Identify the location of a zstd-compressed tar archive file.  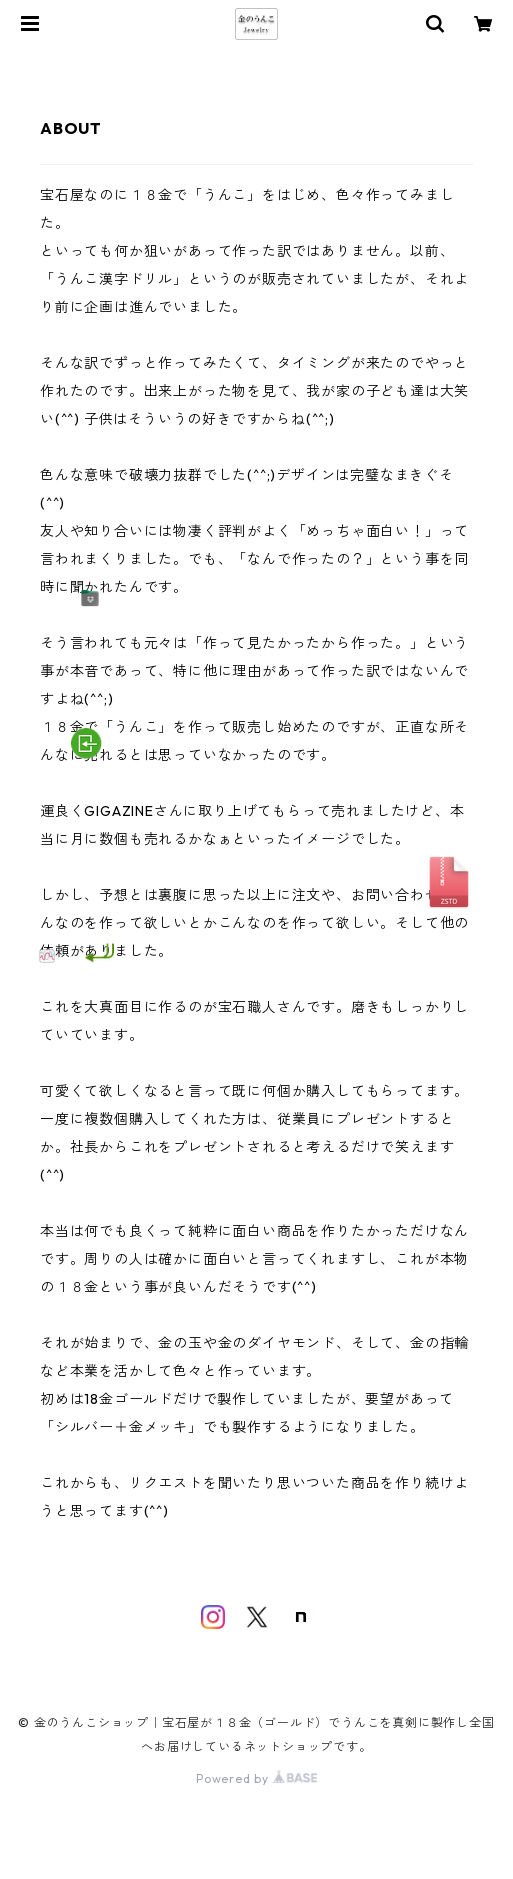
(449, 883).